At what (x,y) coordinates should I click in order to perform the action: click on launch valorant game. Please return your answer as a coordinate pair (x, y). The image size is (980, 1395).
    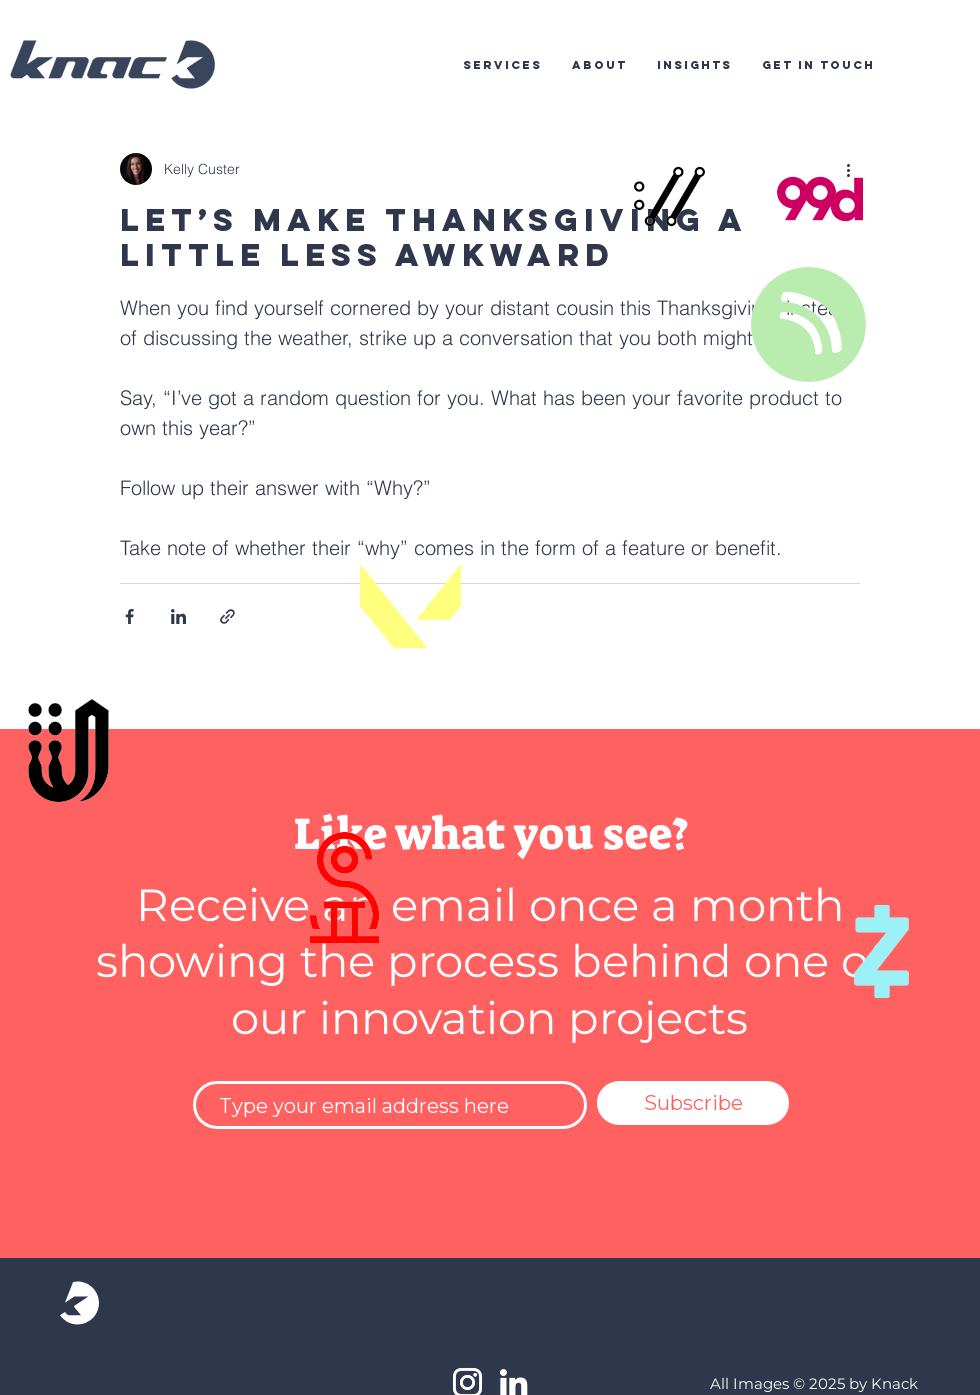
    Looking at the image, I should click on (410, 606).